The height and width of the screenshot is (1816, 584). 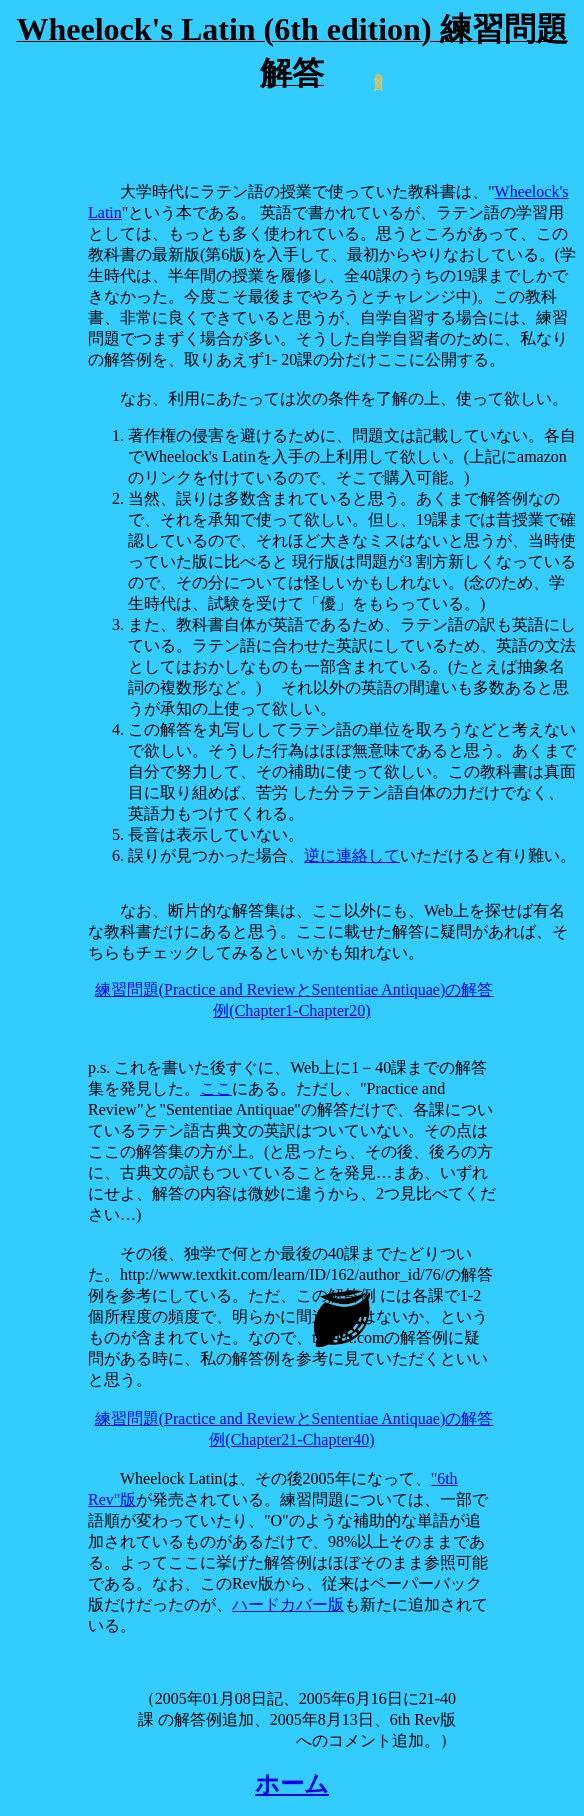 I want to click on indicates a citrus or lemon-flavored item, so click(x=342, y=1319).